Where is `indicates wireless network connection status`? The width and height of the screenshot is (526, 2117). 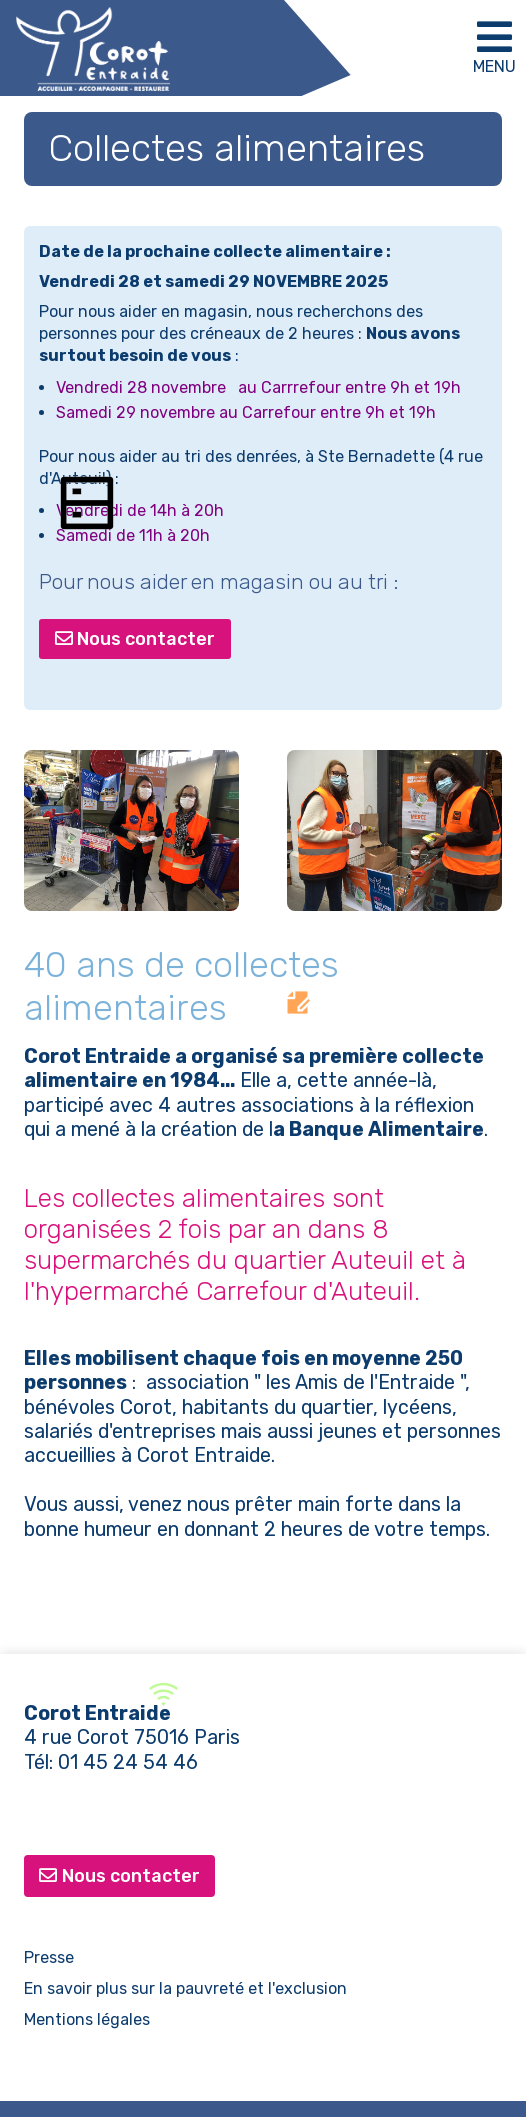 indicates wireless network connection status is located at coordinates (163, 1694).